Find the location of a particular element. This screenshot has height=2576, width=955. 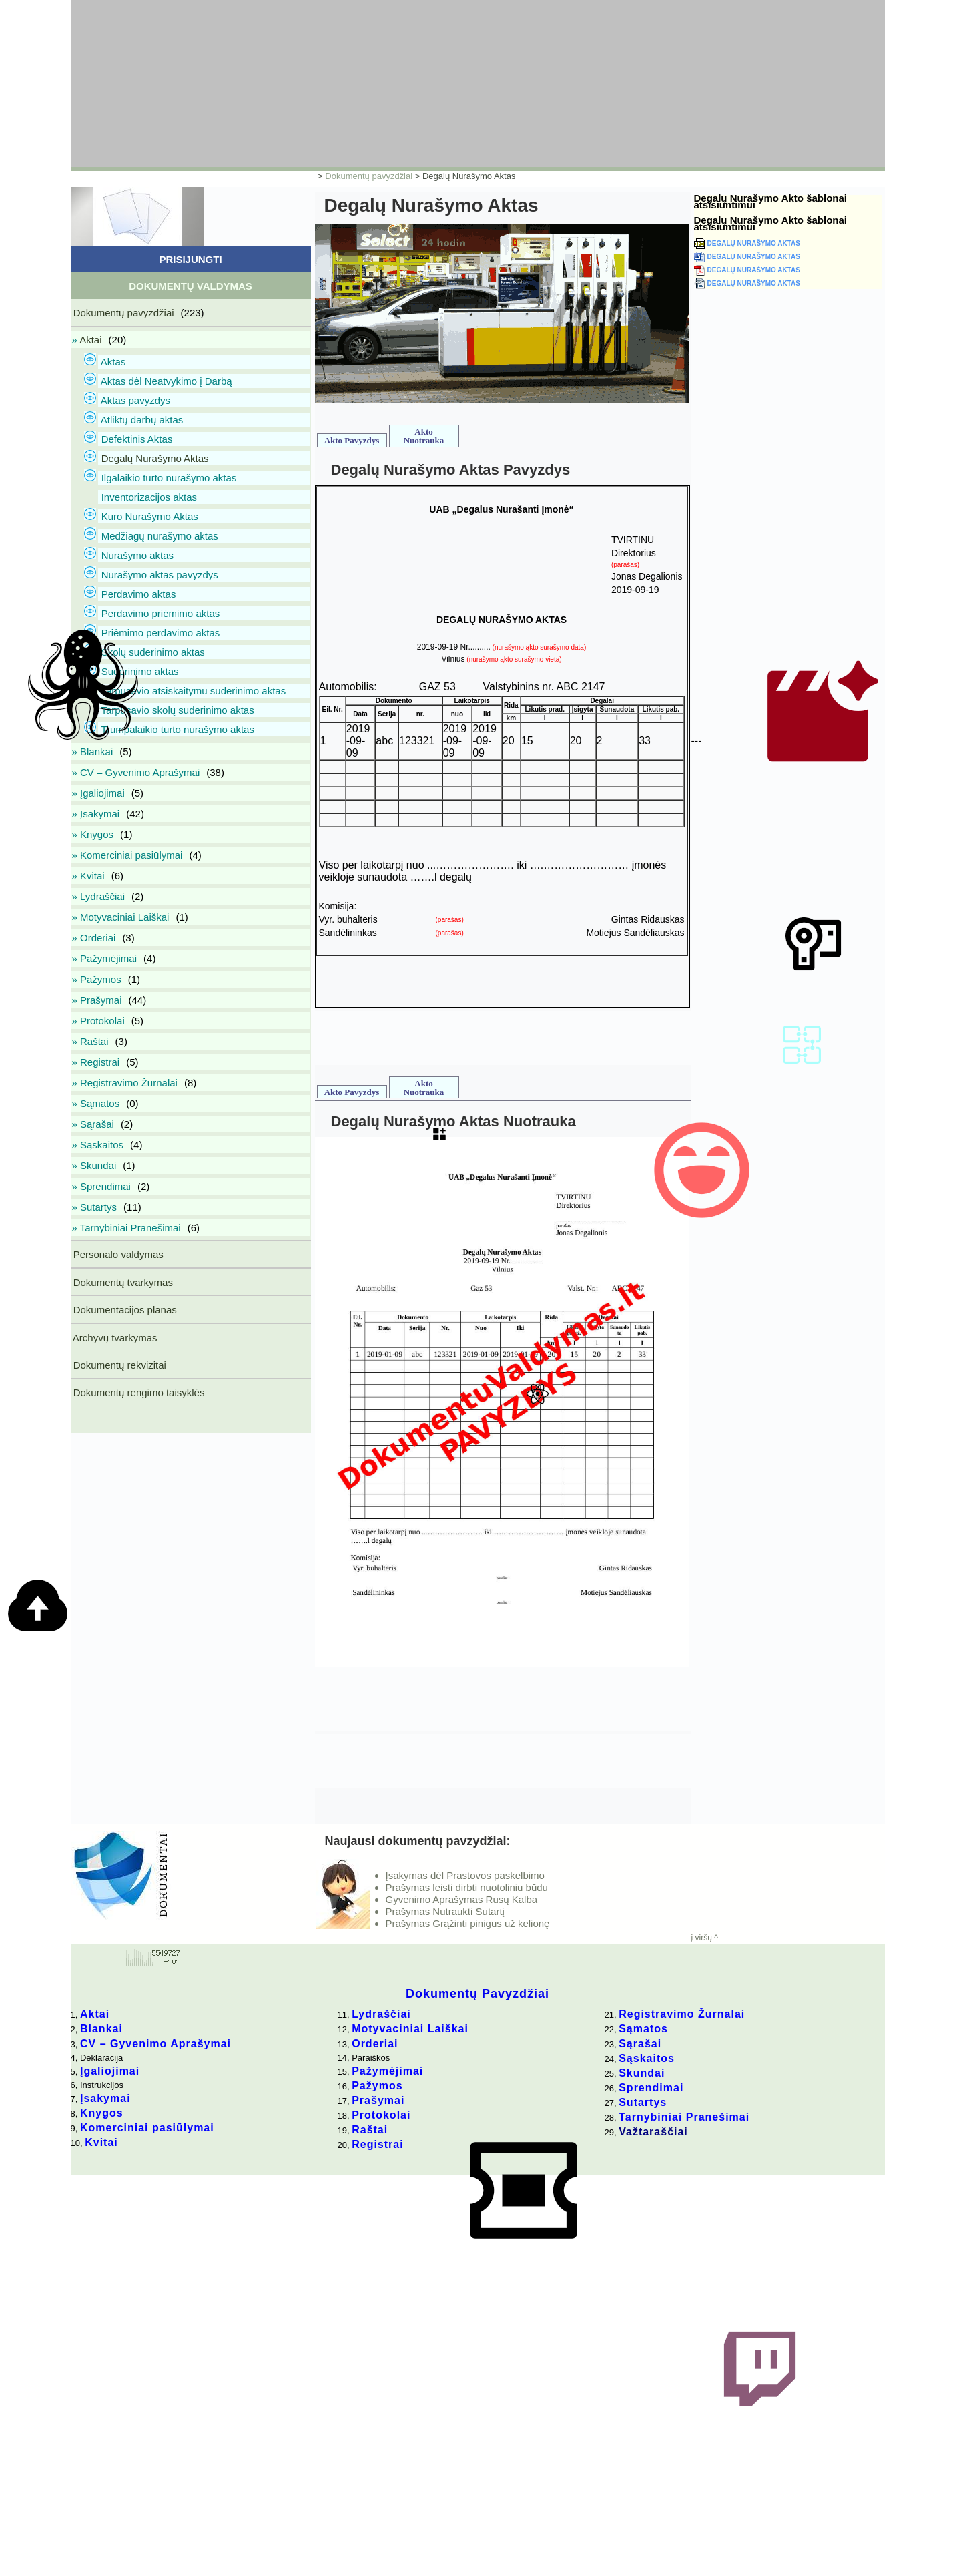

add a new function or module is located at coordinates (439, 1134).